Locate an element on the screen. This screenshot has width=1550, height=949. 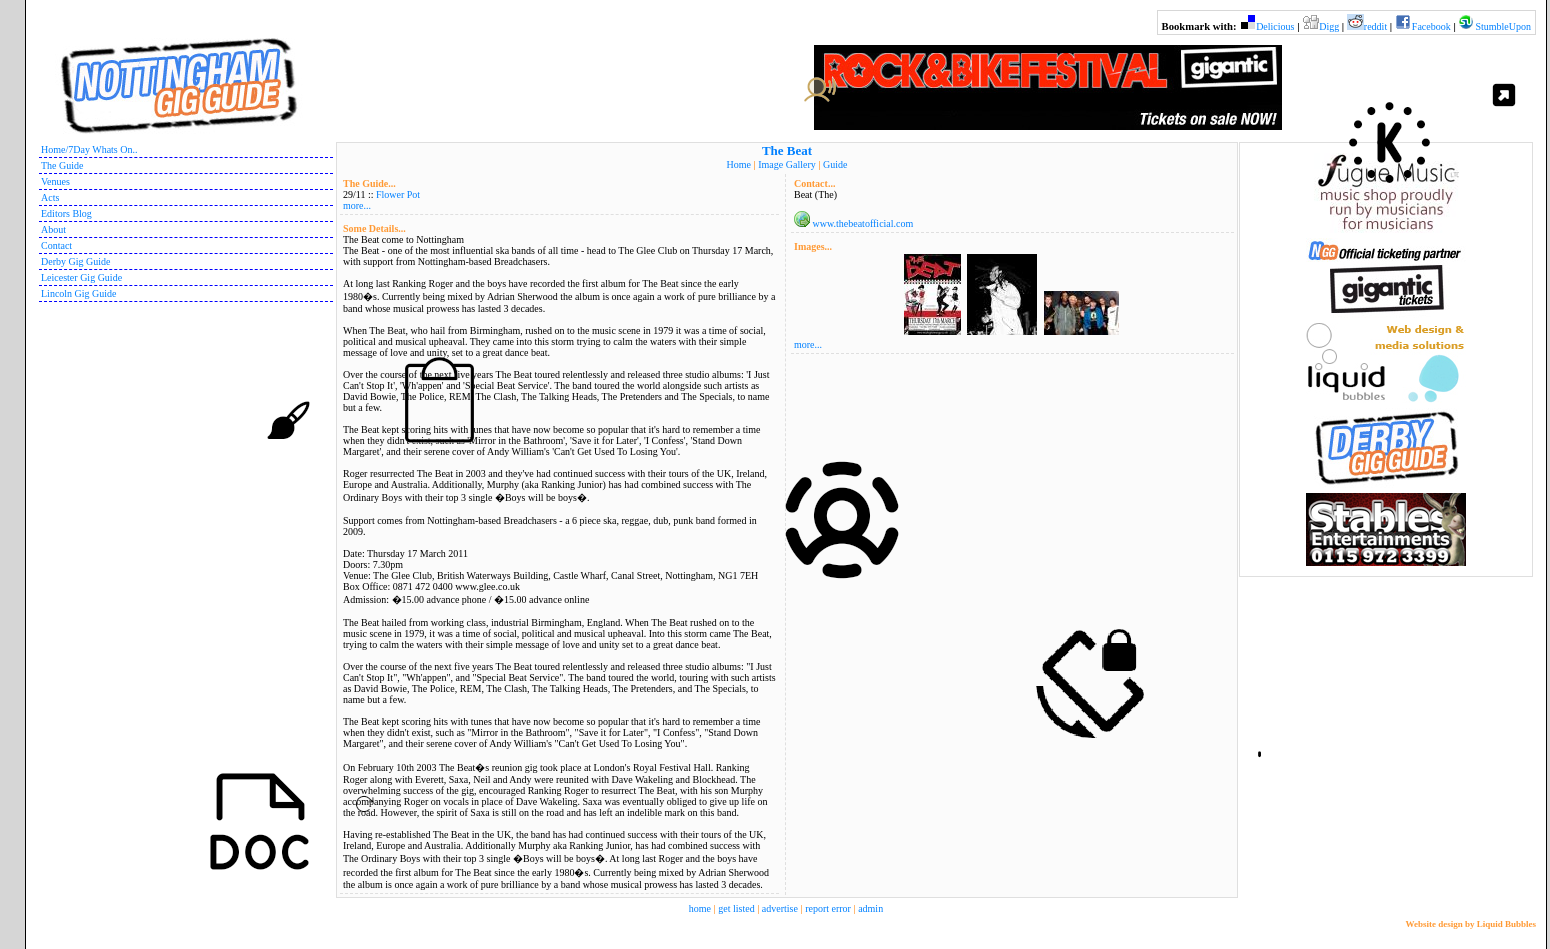
indicates a keyboard shortcut or hotkey is located at coordinates (1389, 142).